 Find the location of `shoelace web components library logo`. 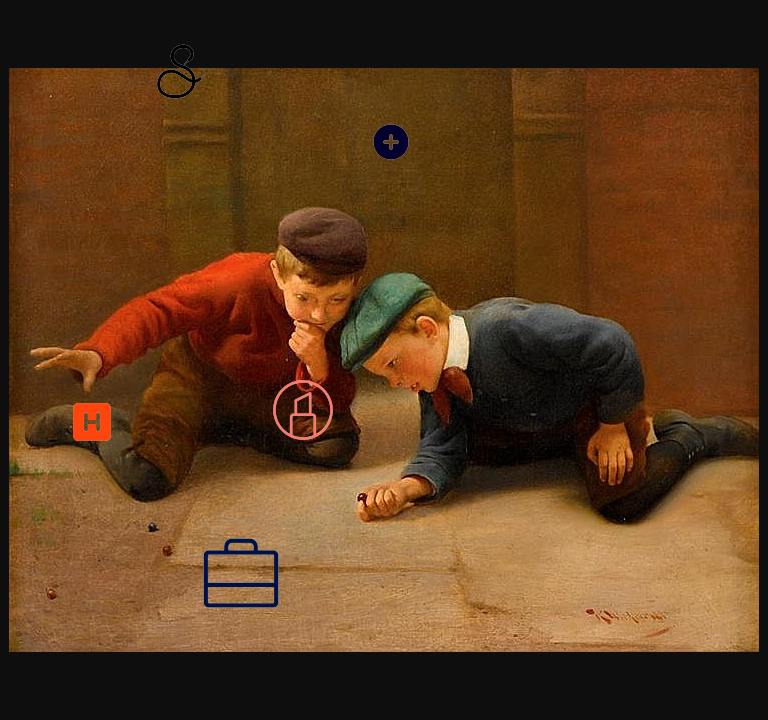

shoelace web components library logo is located at coordinates (180, 71).